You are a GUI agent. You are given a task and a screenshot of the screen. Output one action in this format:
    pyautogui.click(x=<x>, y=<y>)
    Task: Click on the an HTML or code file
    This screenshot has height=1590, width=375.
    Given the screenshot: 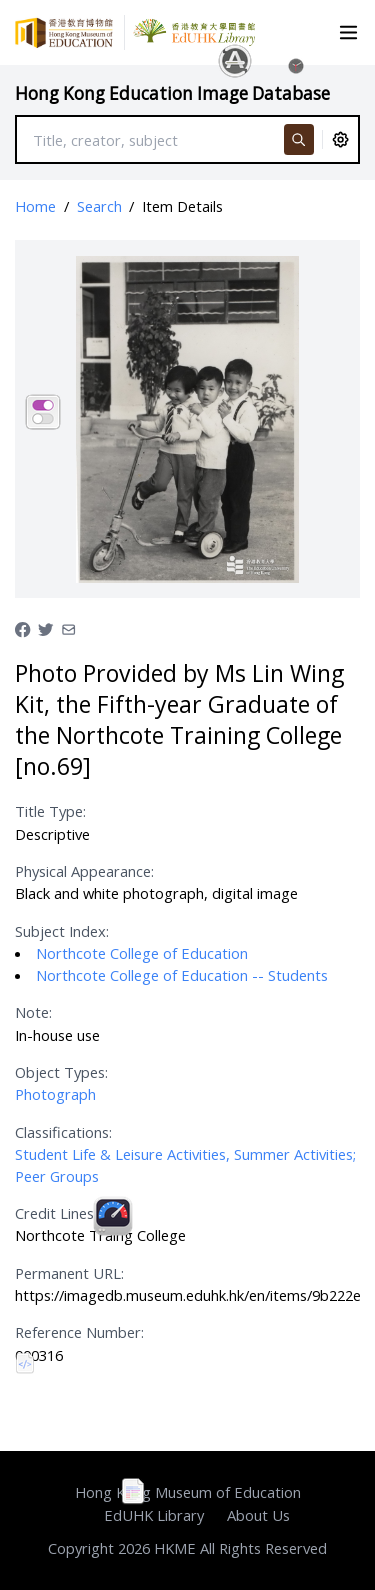 What is the action you would take?
    pyautogui.click(x=25, y=1363)
    